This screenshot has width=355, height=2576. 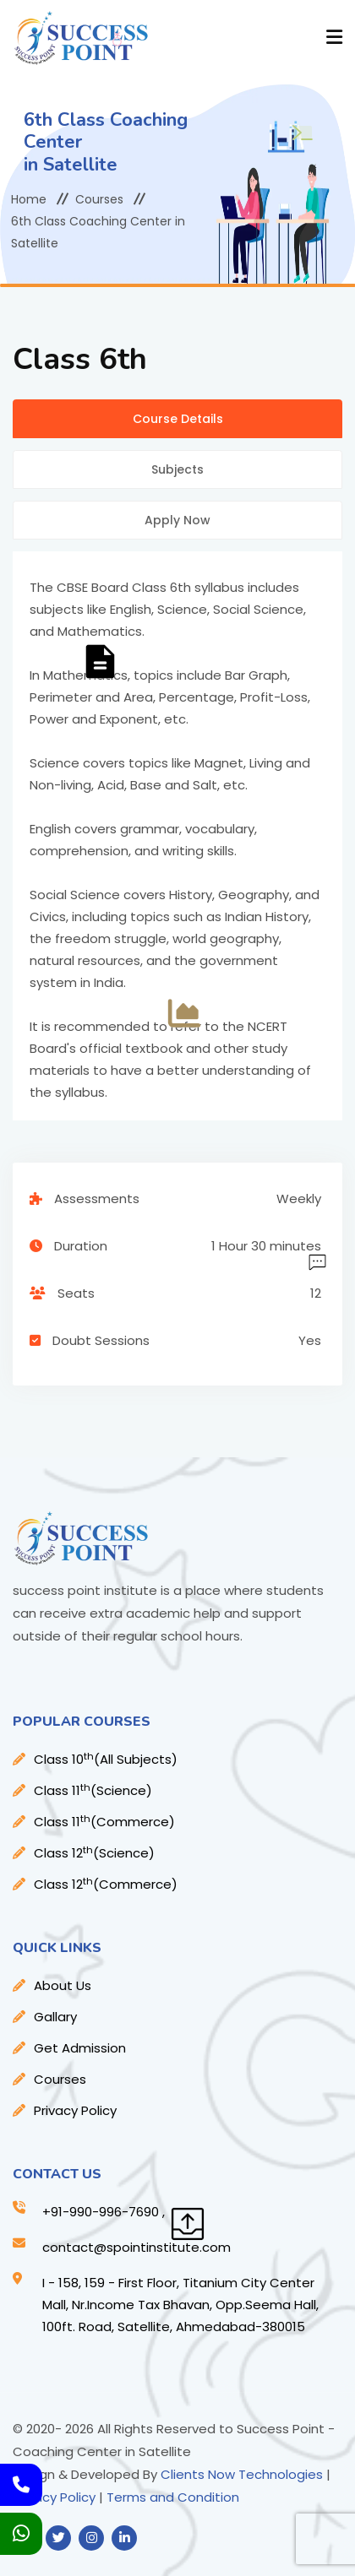 What do you see at coordinates (100, 661) in the screenshot?
I see `view document contents` at bounding box center [100, 661].